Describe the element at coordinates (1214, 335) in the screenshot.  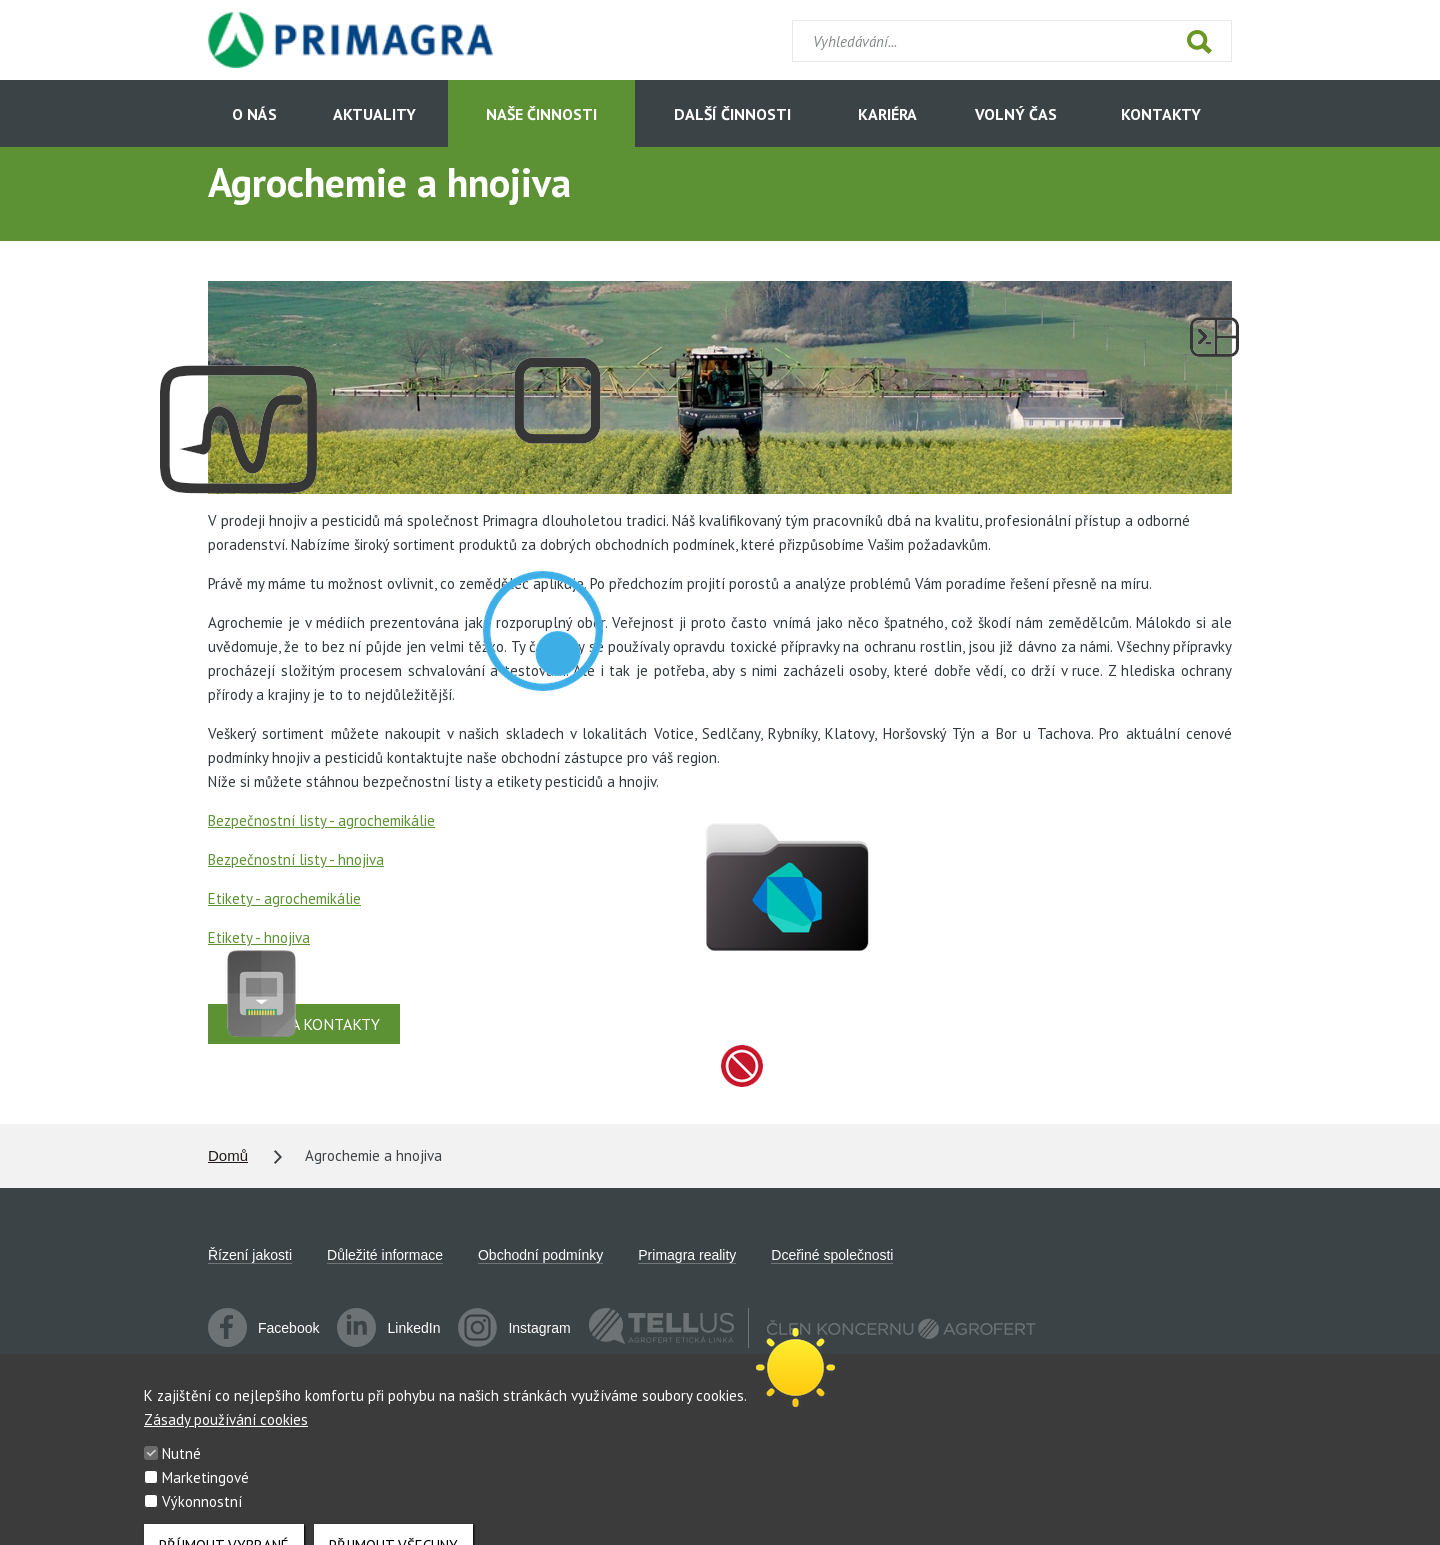
I see `open tilix terminal emulator` at that location.